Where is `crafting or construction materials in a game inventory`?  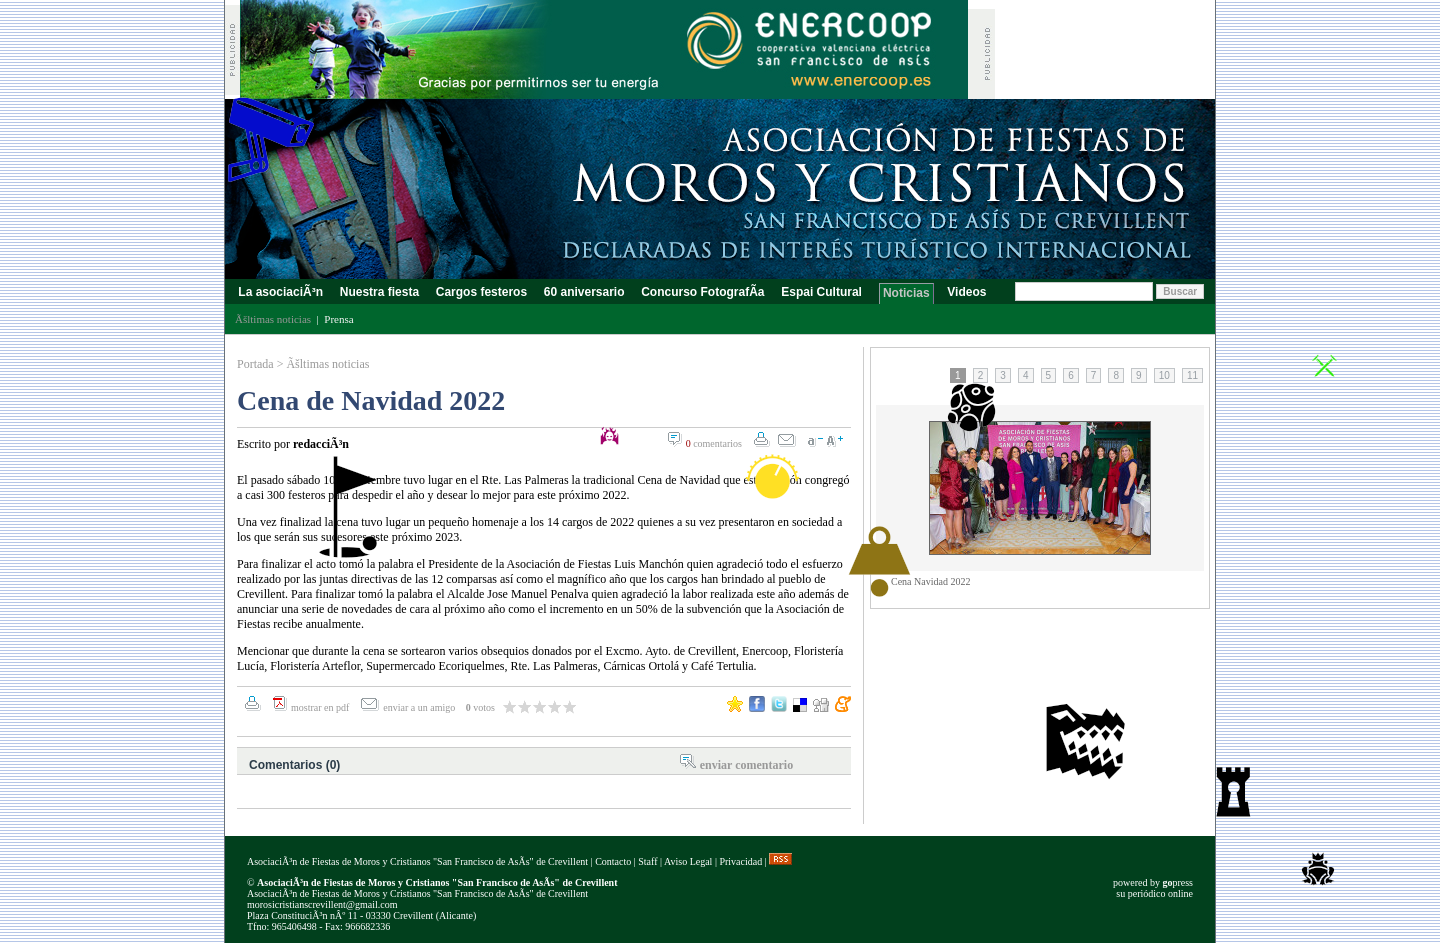 crafting or construction materials in a game inventory is located at coordinates (1324, 365).